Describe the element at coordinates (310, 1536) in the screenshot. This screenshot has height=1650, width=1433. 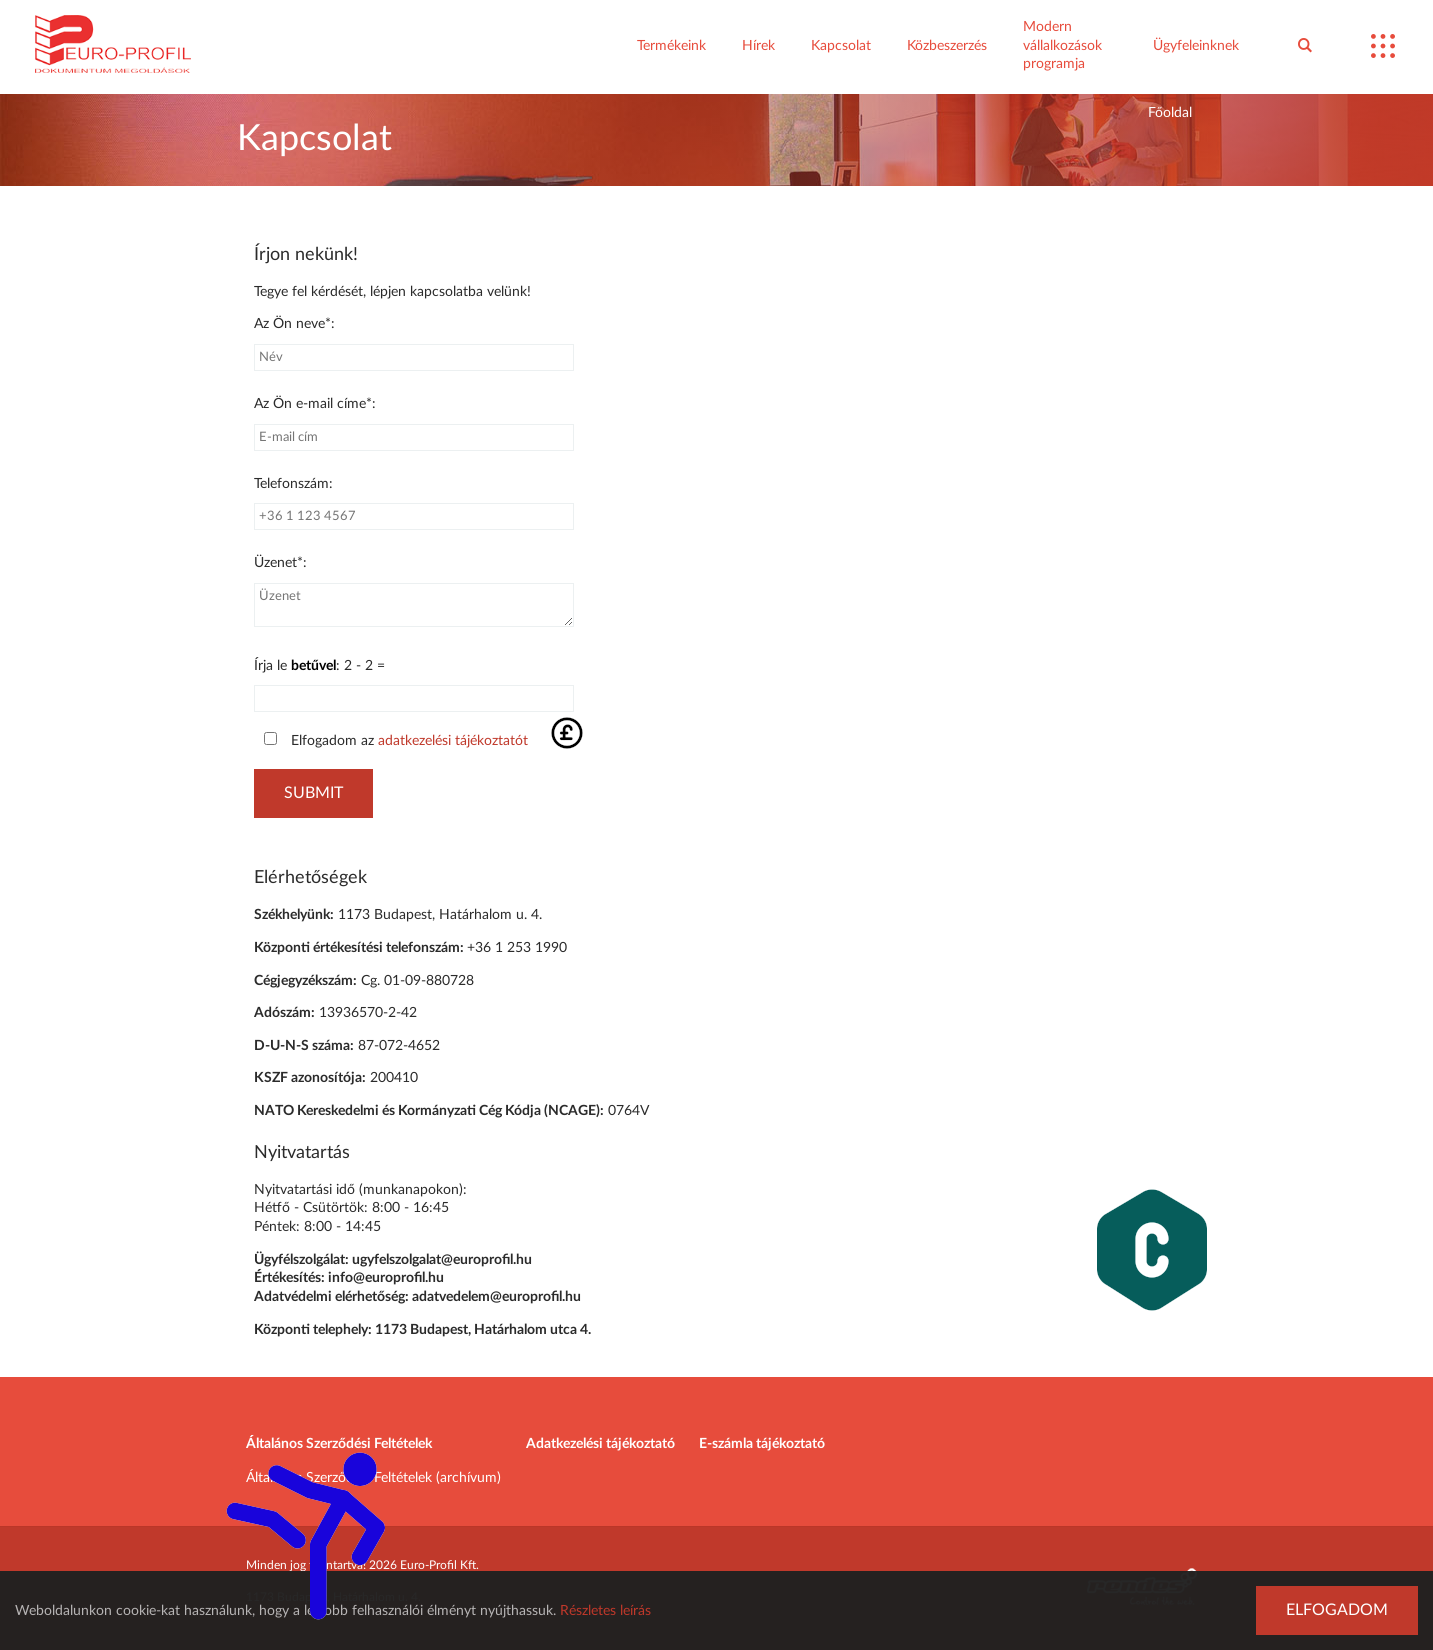
I see `access martial arts or combat sports content` at that location.